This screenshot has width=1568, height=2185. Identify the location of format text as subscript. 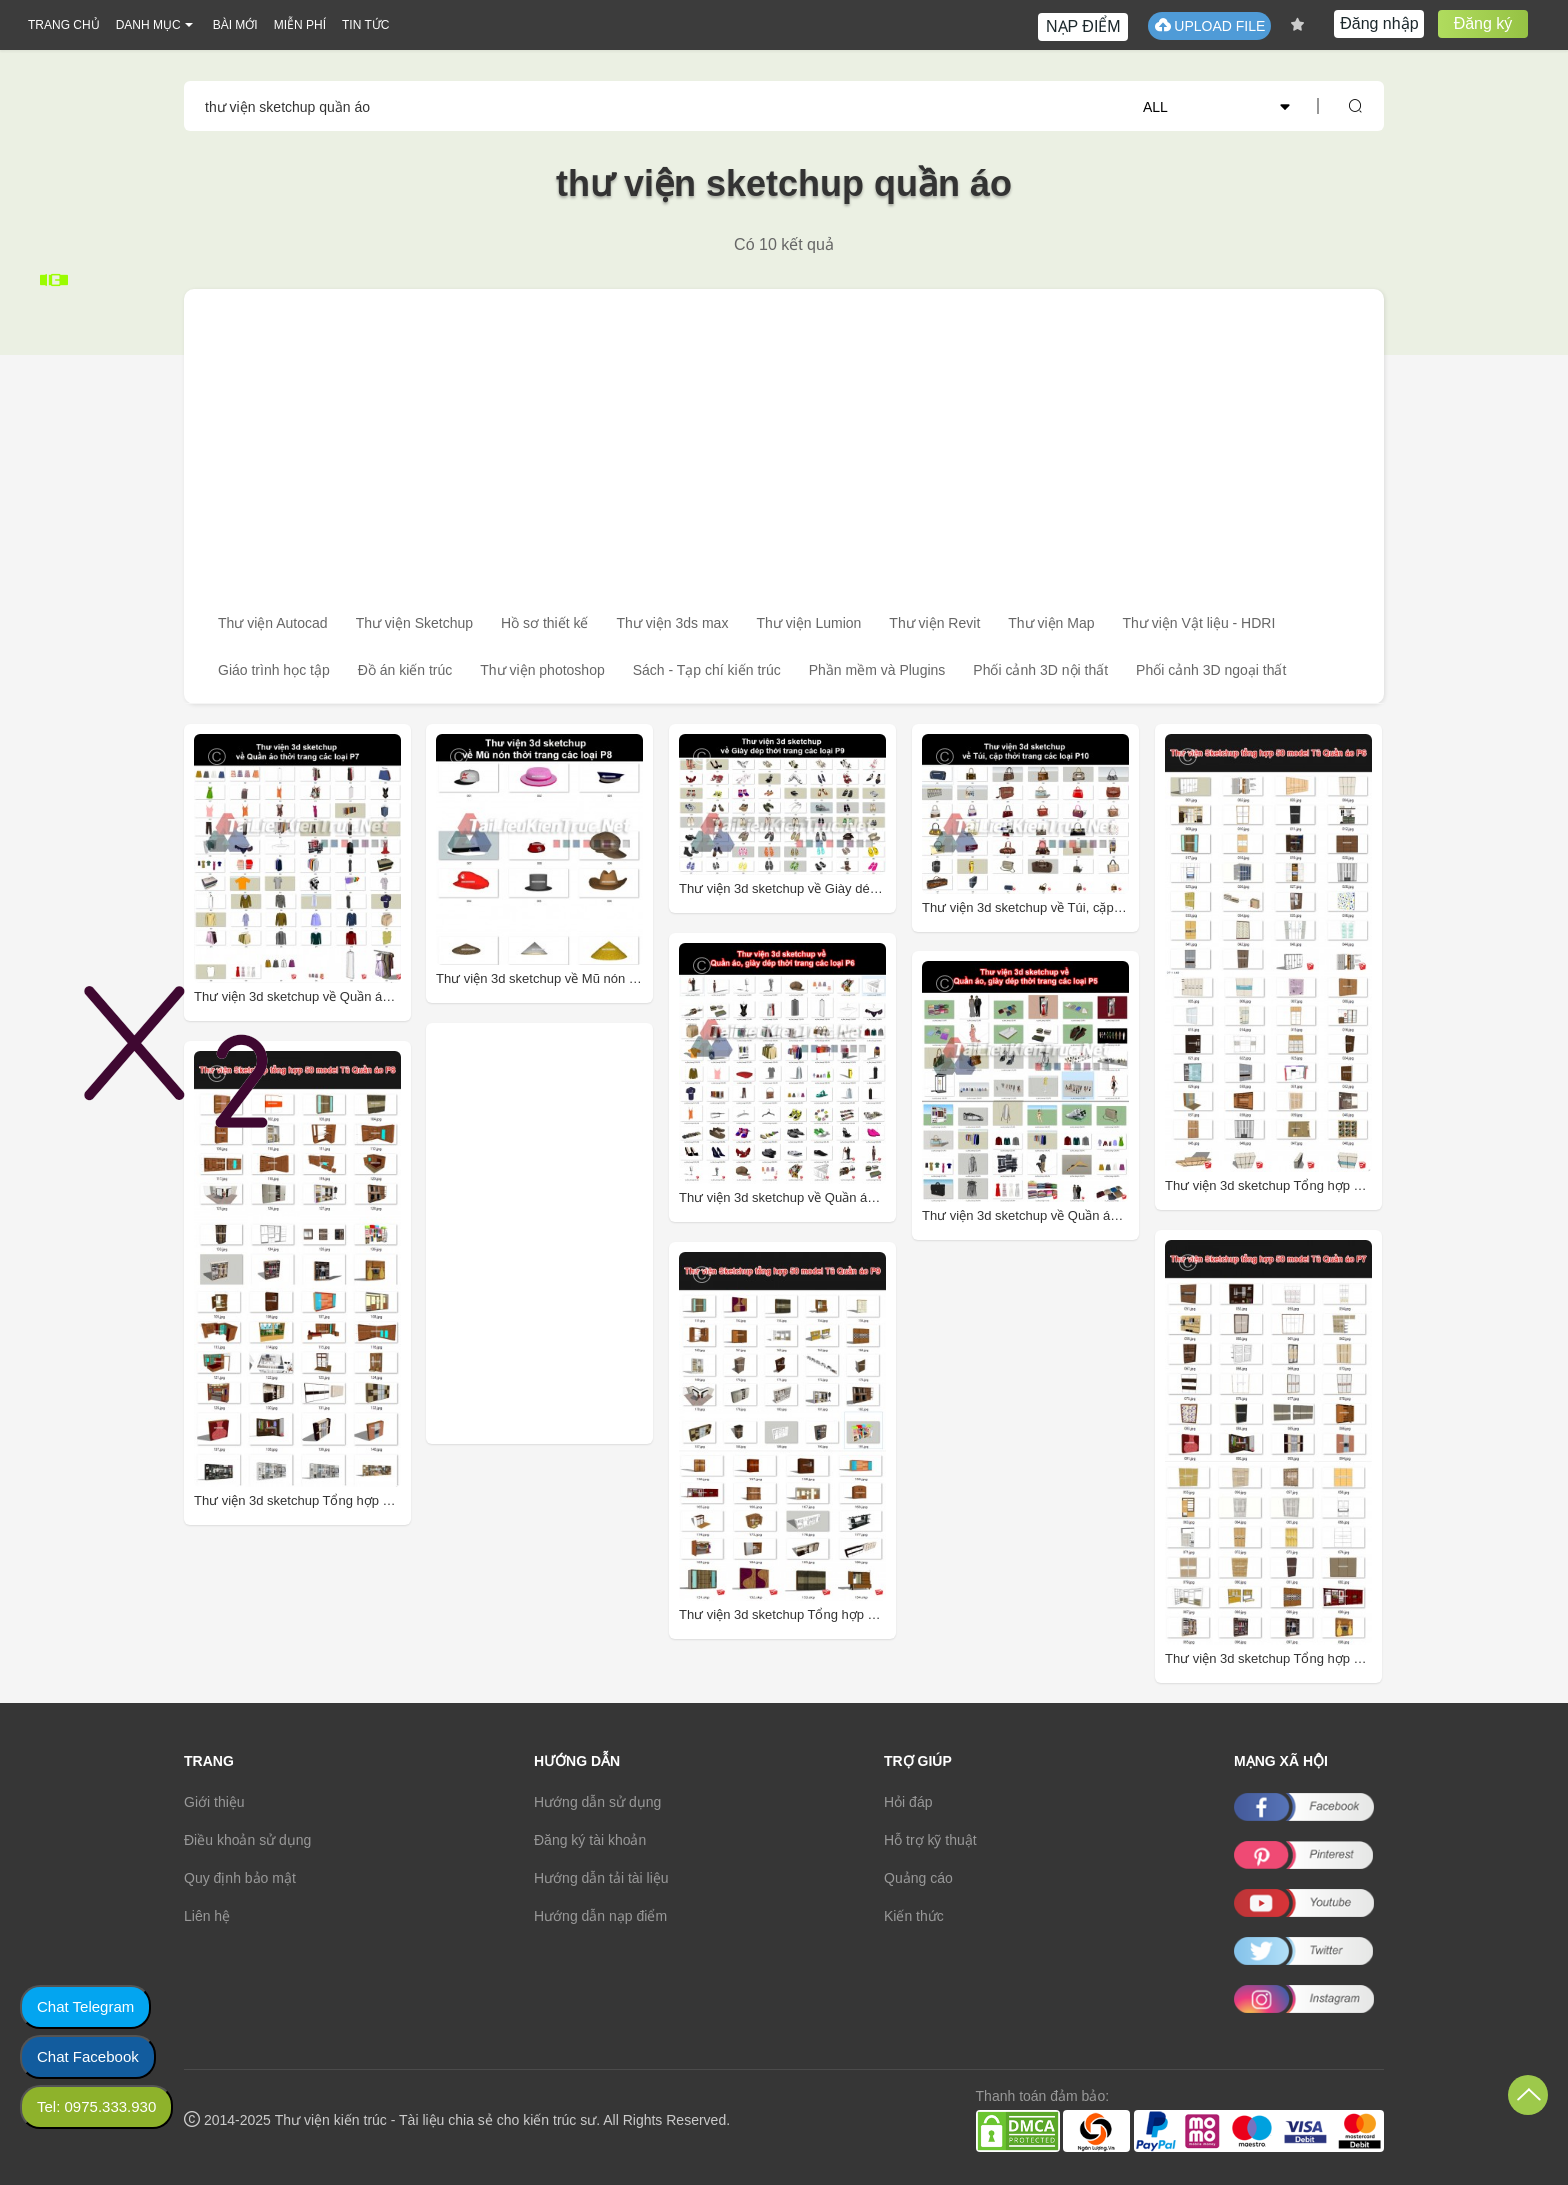
(165, 1053).